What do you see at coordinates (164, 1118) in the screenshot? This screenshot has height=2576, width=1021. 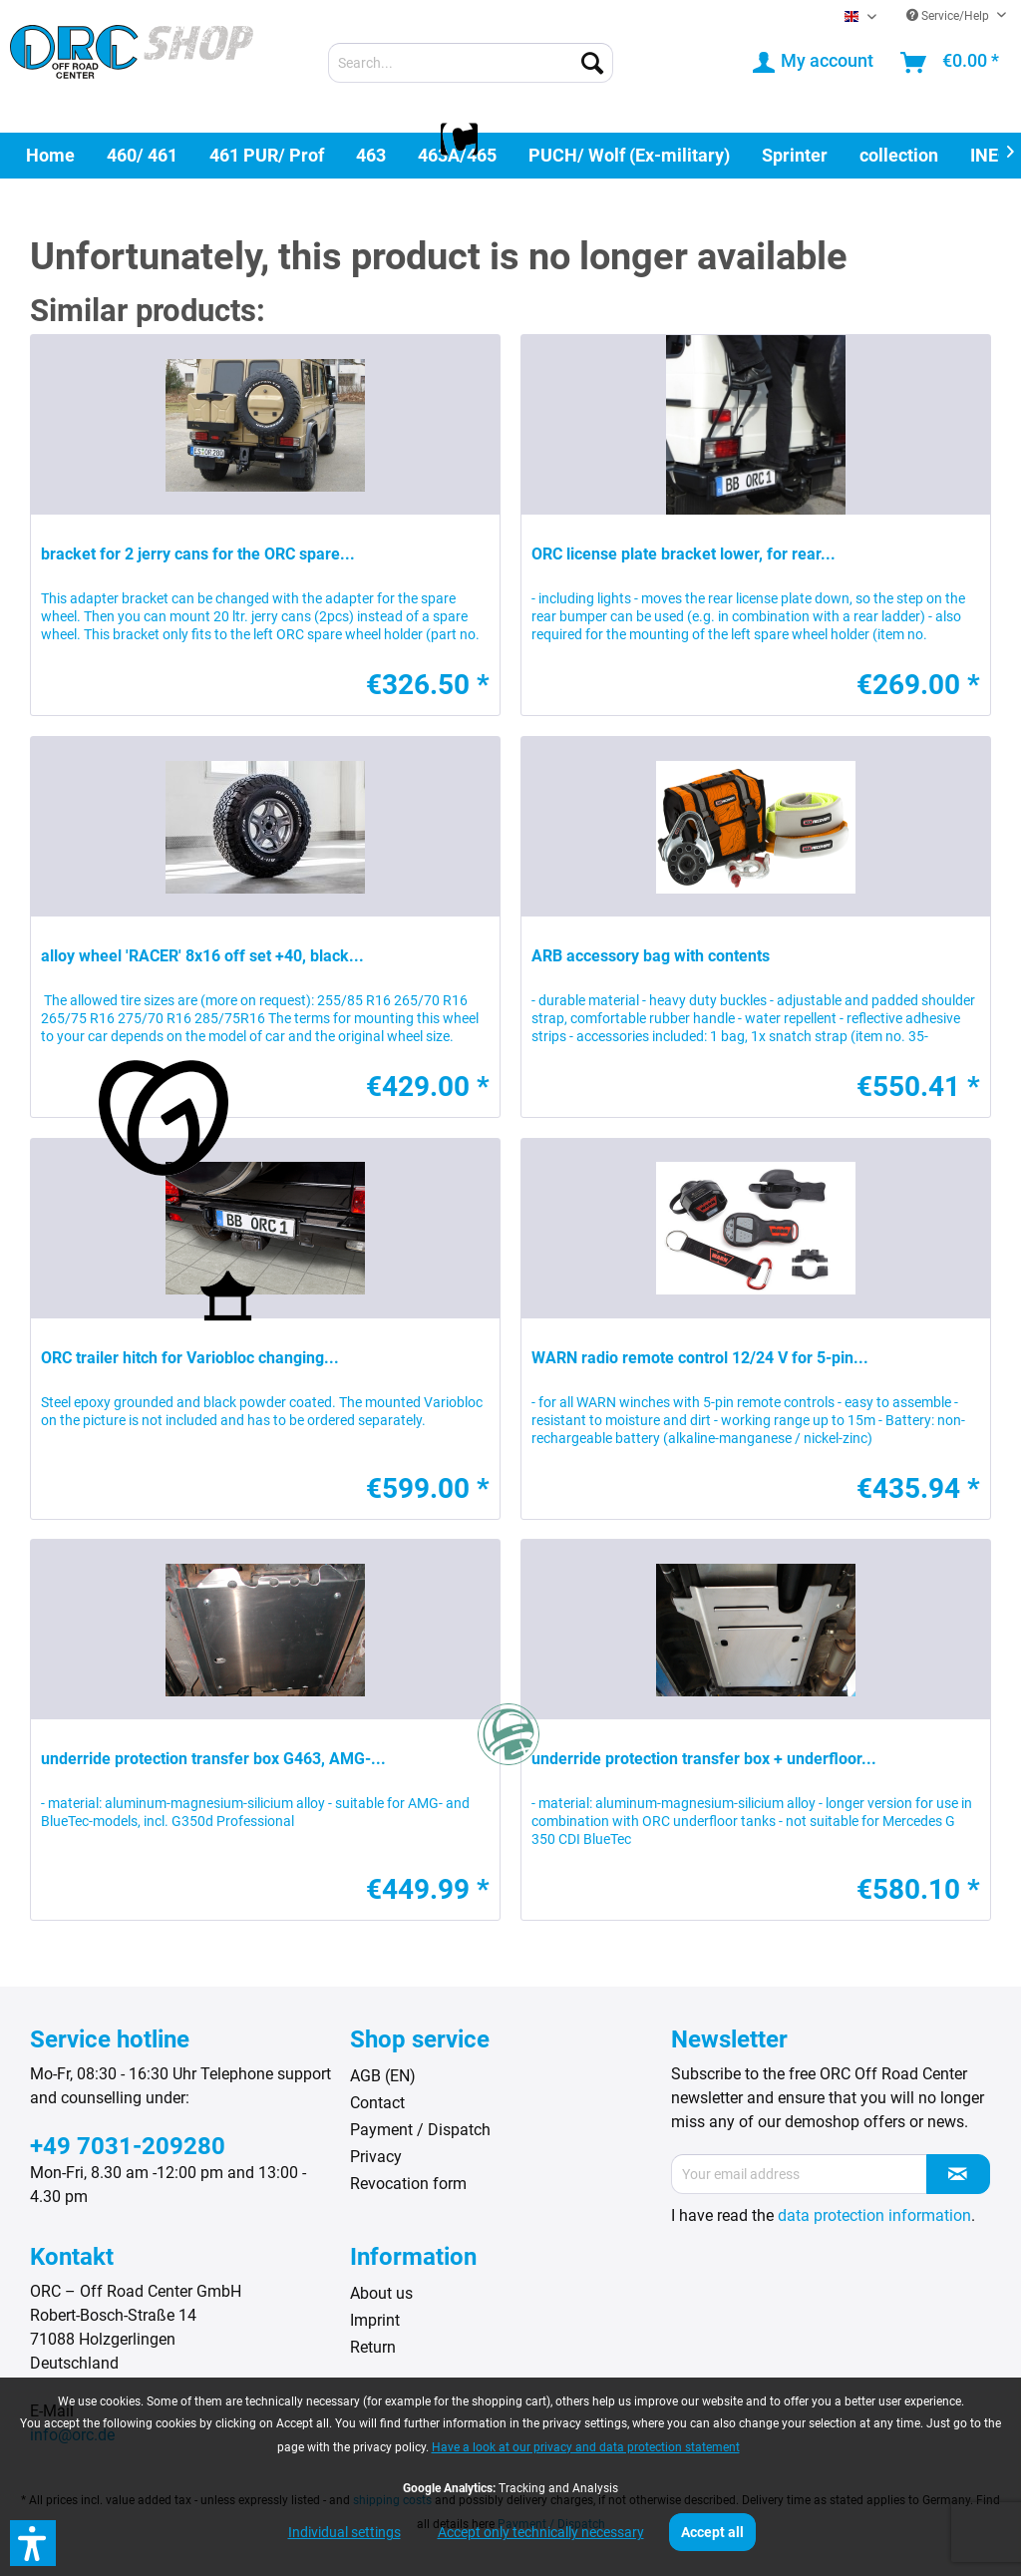 I see `visit GoDaddy website or services` at bounding box center [164, 1118].